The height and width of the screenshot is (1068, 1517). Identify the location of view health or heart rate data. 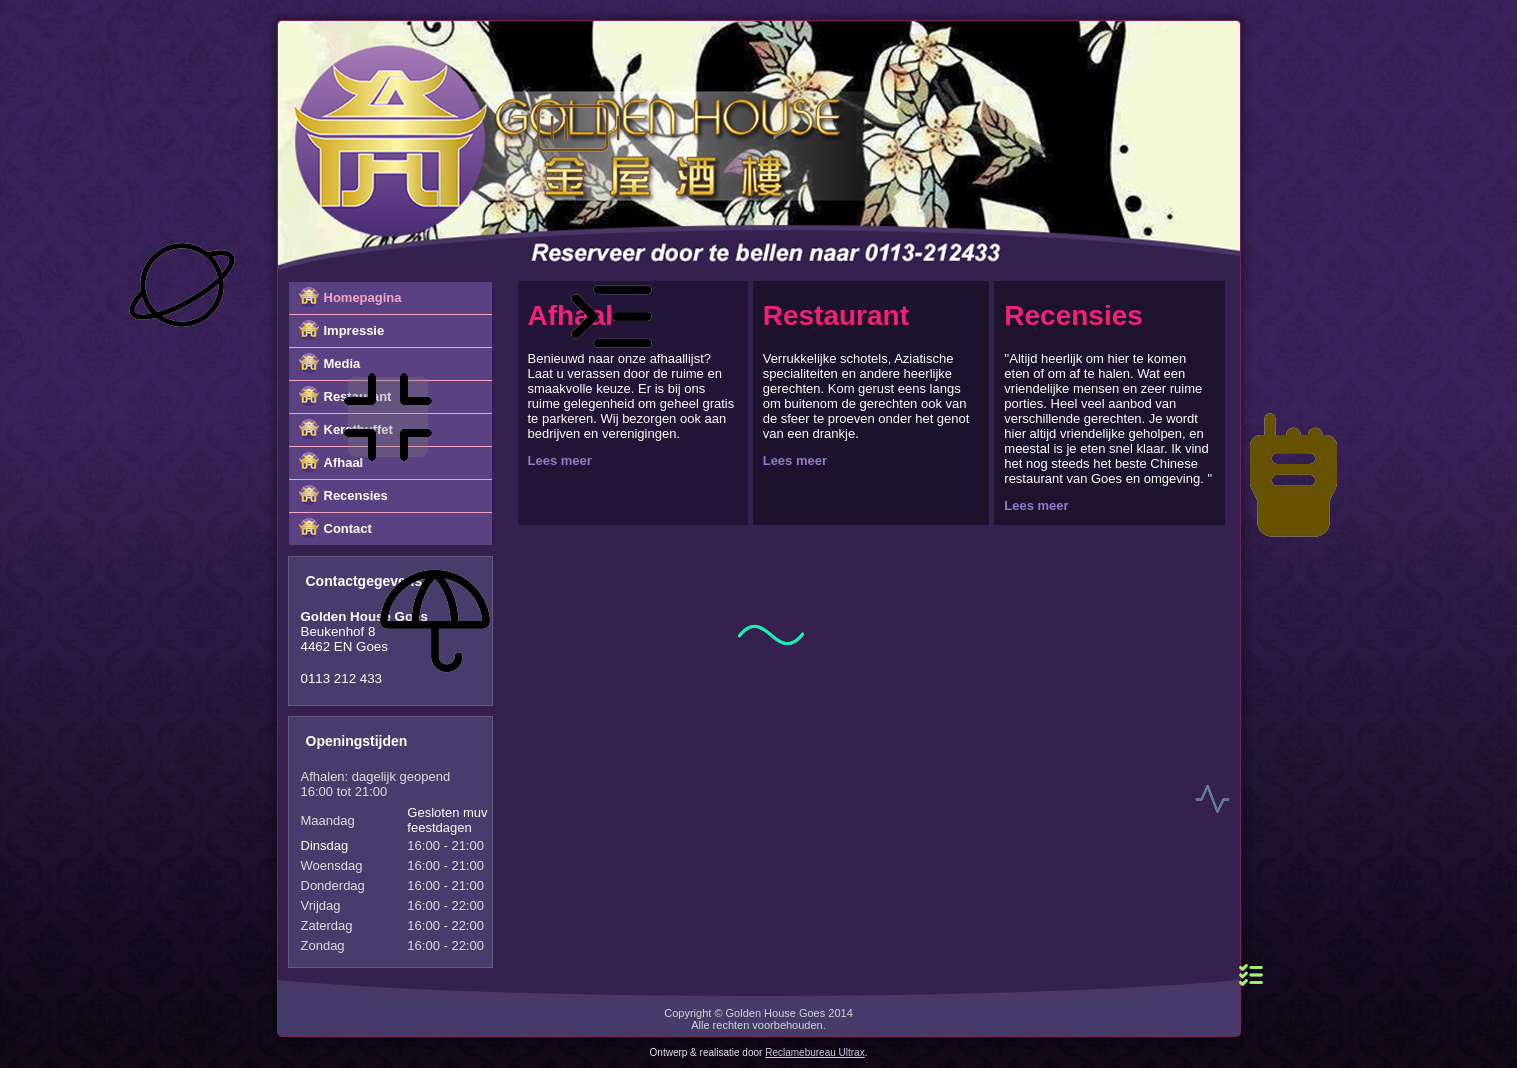
(1212, 799).